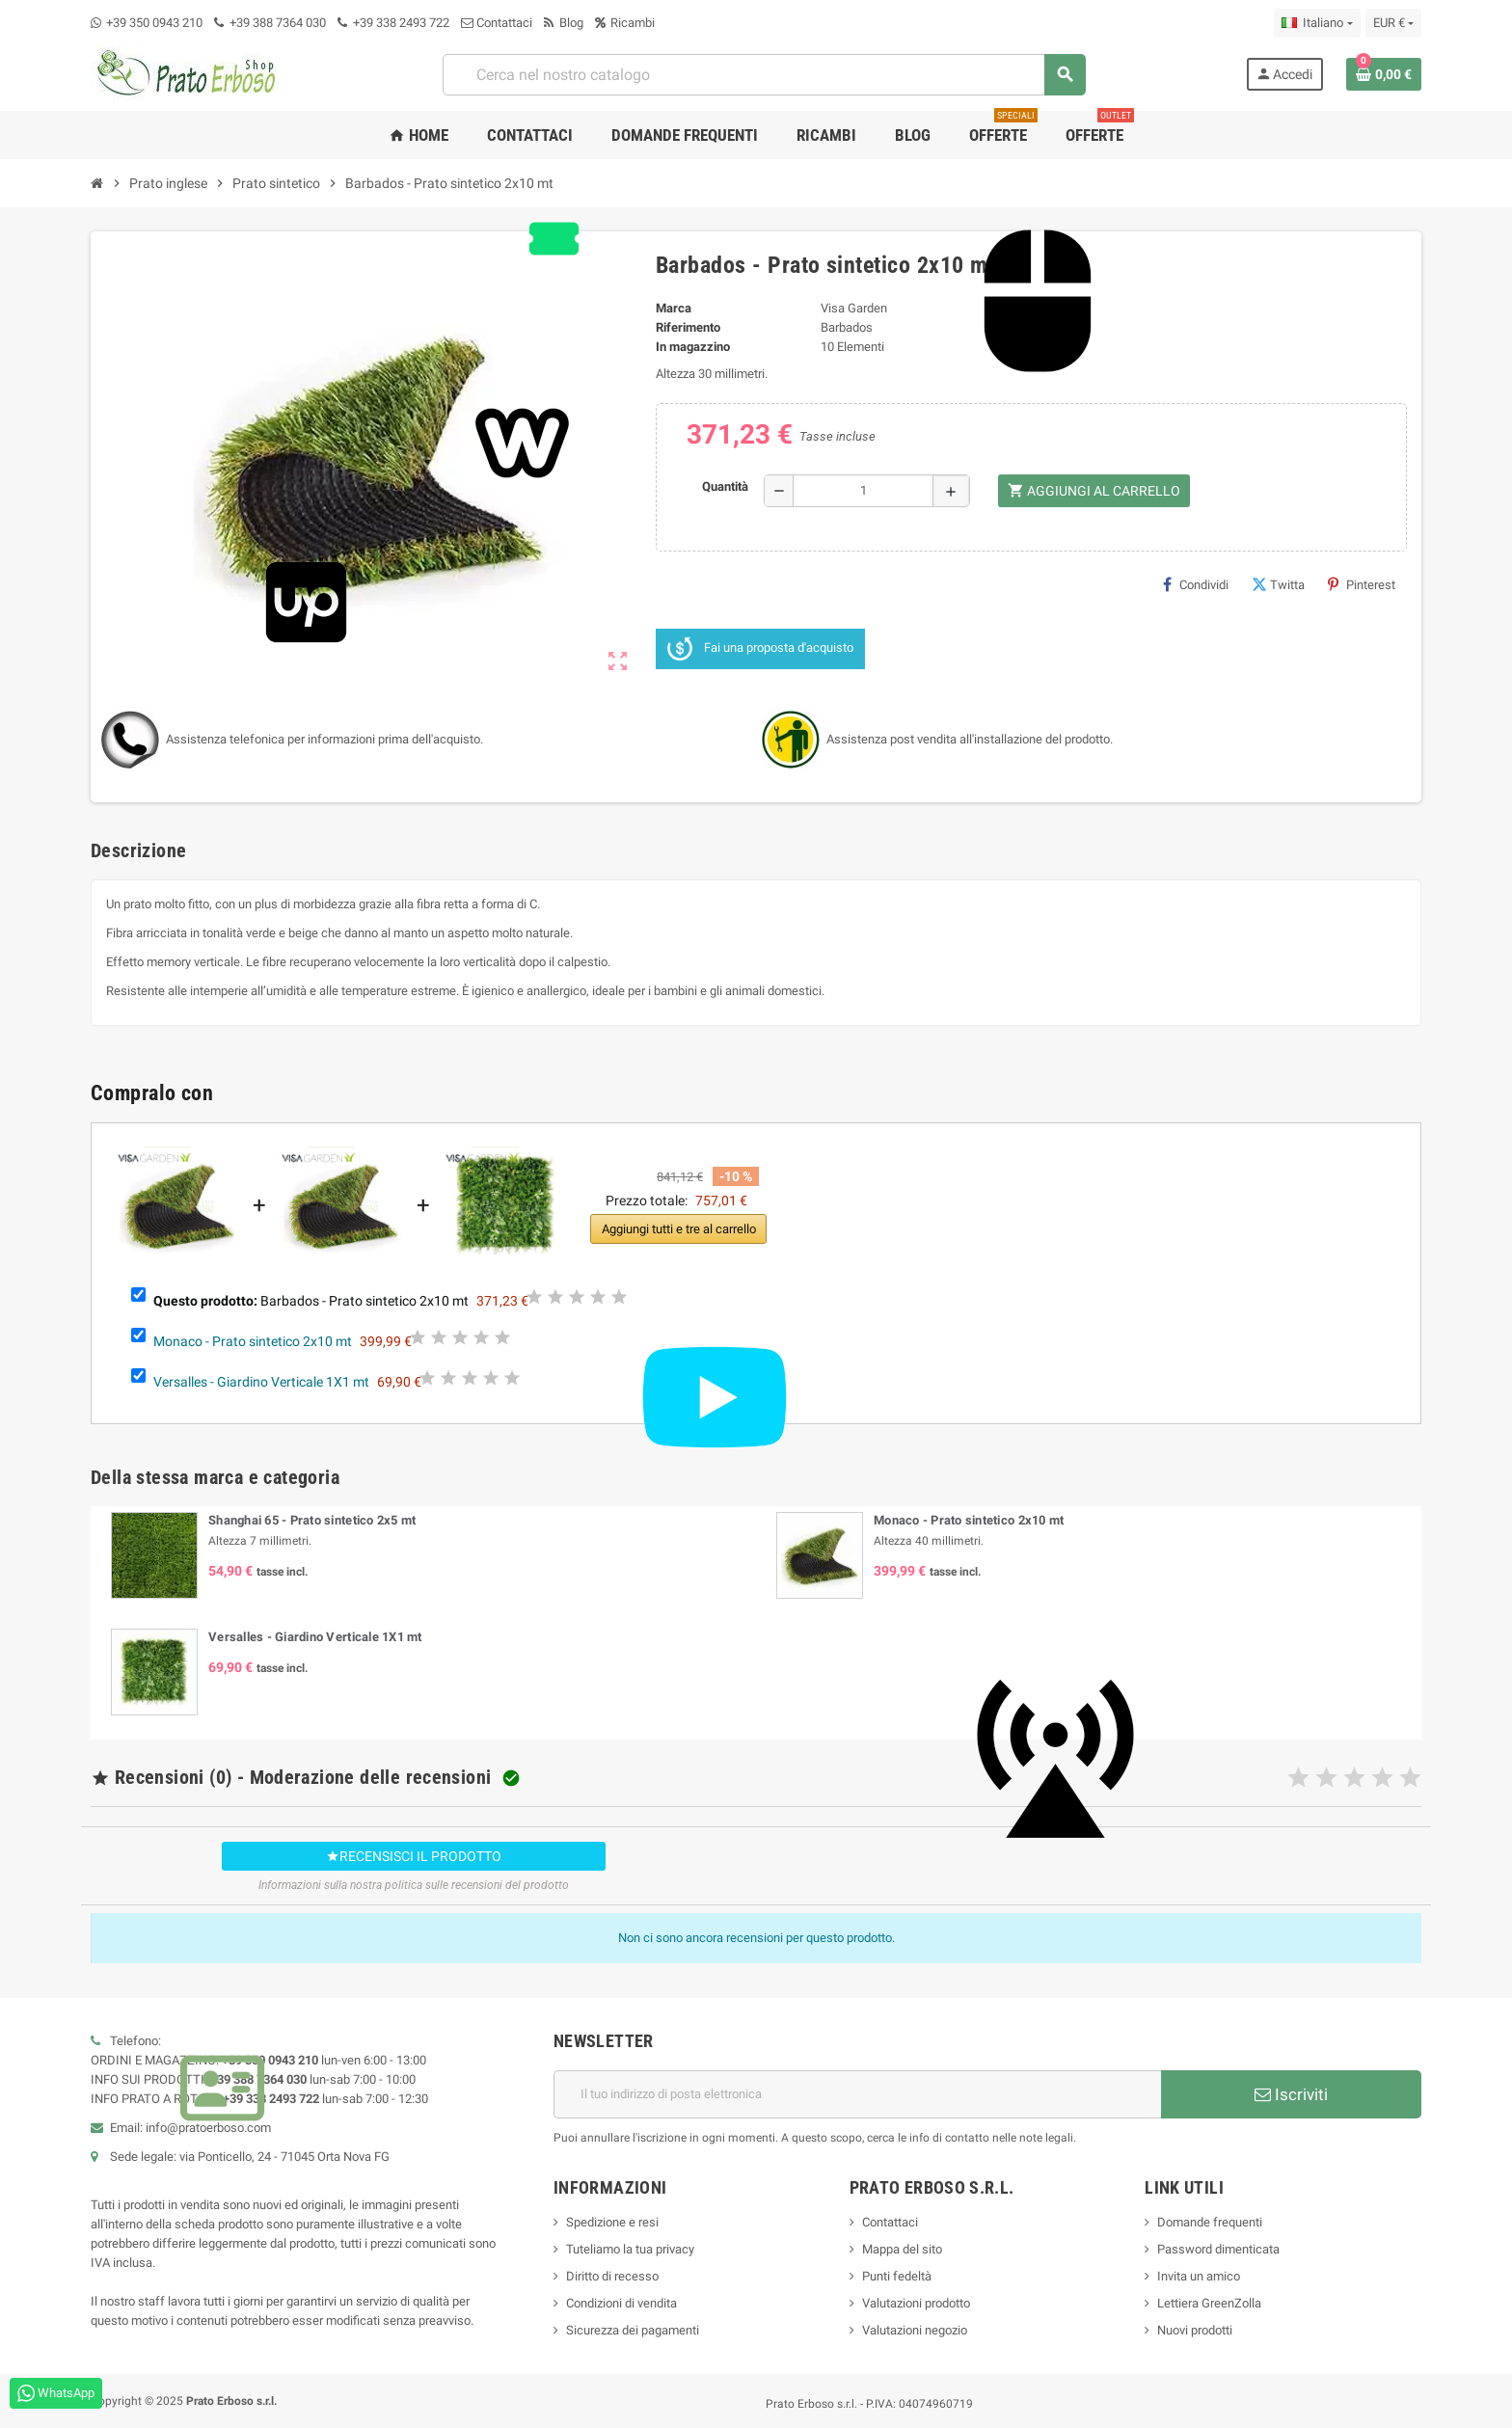 This screenshot has width=1512, height=2428. Describe the element at coordinates (715, 1397) in the screenshot. I see `open YouTube app` at that location.